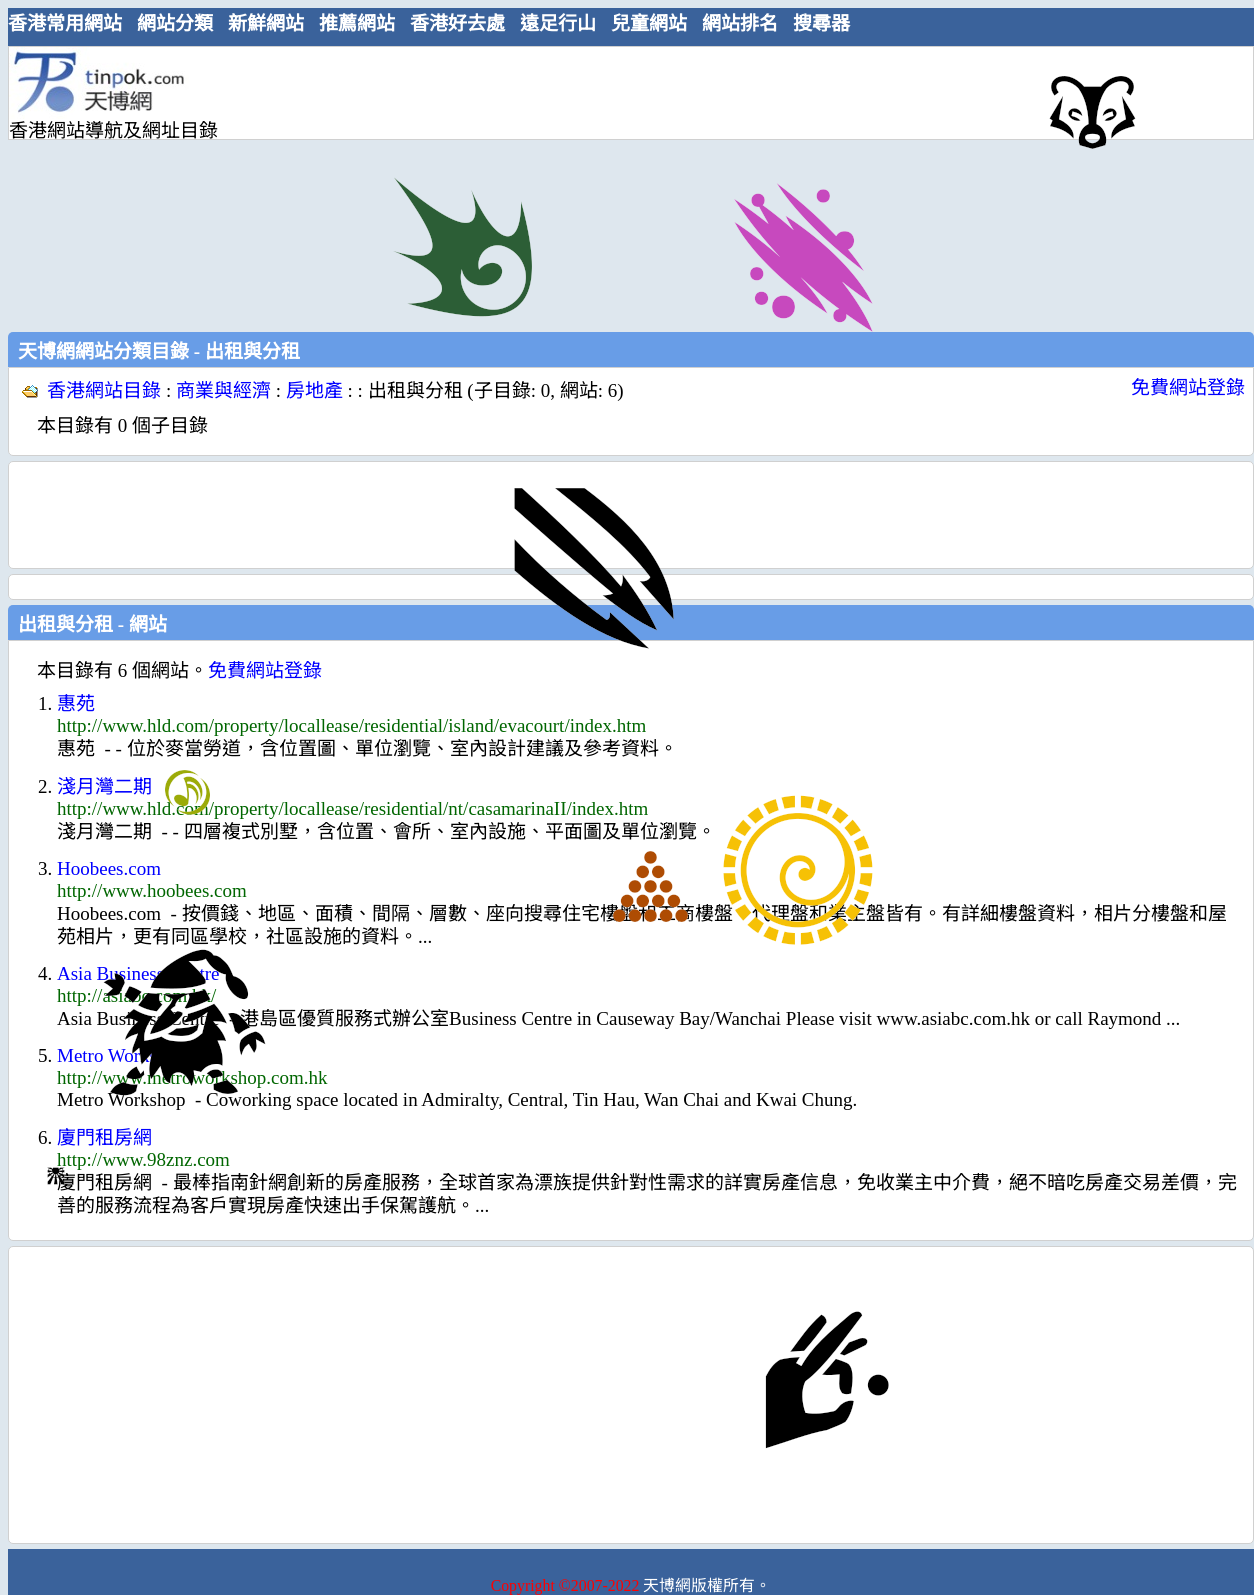 Image resolution: width=1254 pixels, height=1595 pixels. What do you see at coordinates (592, 567) in the screenshot?
I see `fishing equipment or tackle inventory` at bounding box center [592, 567].